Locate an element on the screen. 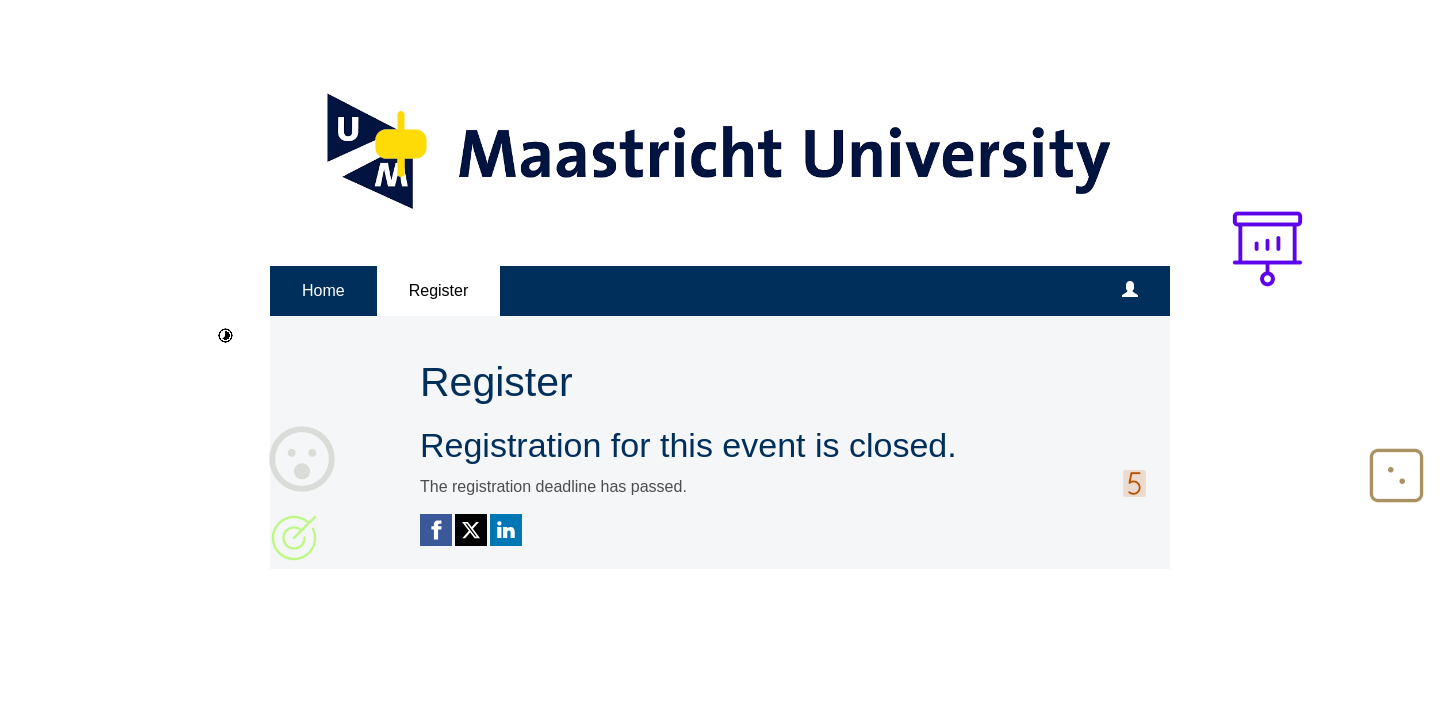  view presentation with charts is located at coordinates (1267, 243).